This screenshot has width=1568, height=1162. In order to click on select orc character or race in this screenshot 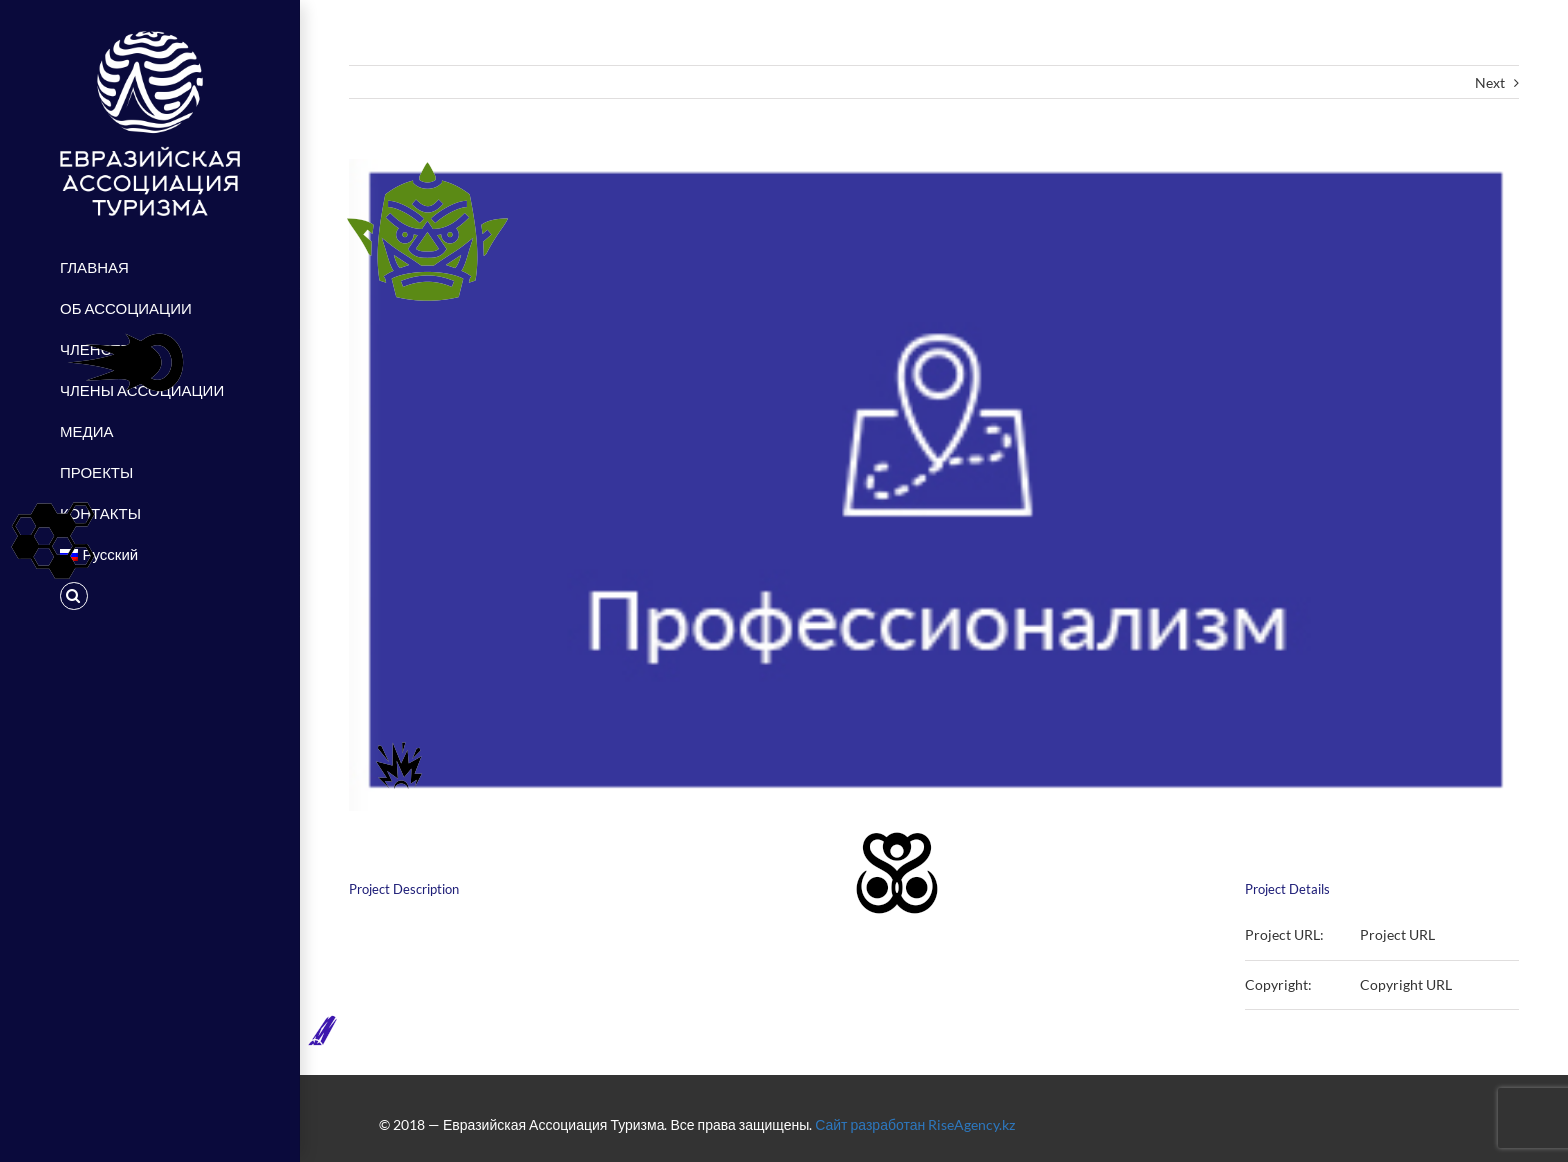, I will do `click(427, 231)`.